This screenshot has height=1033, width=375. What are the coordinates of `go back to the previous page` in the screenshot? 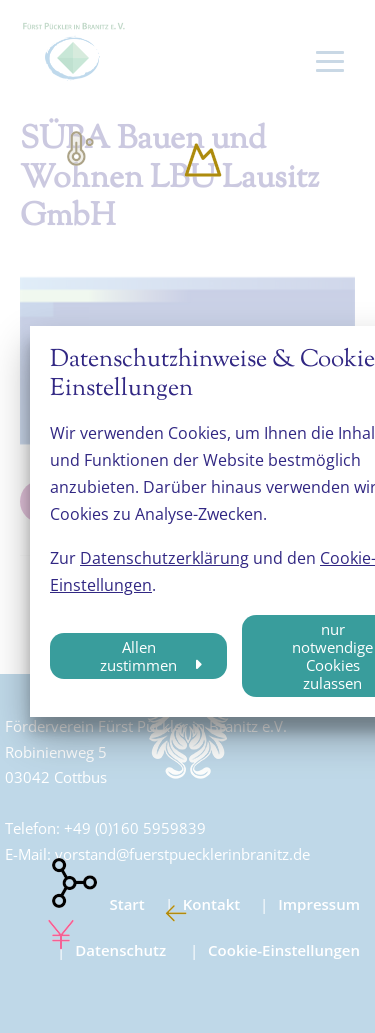 It's located at (176, 913).